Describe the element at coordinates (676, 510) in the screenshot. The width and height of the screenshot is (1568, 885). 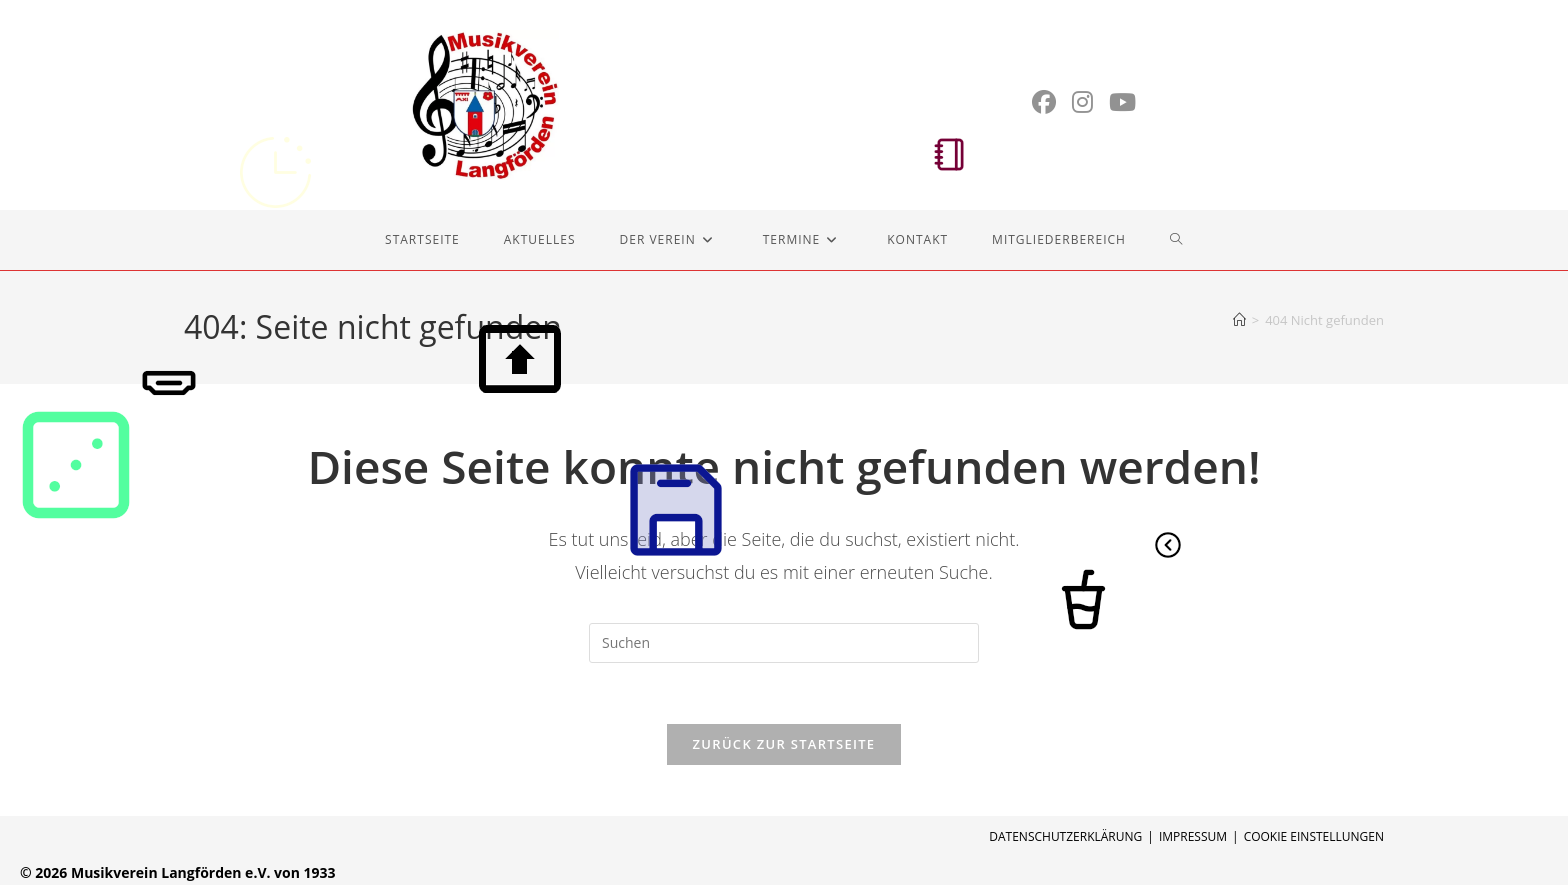
I see `save current file or document` at that location.